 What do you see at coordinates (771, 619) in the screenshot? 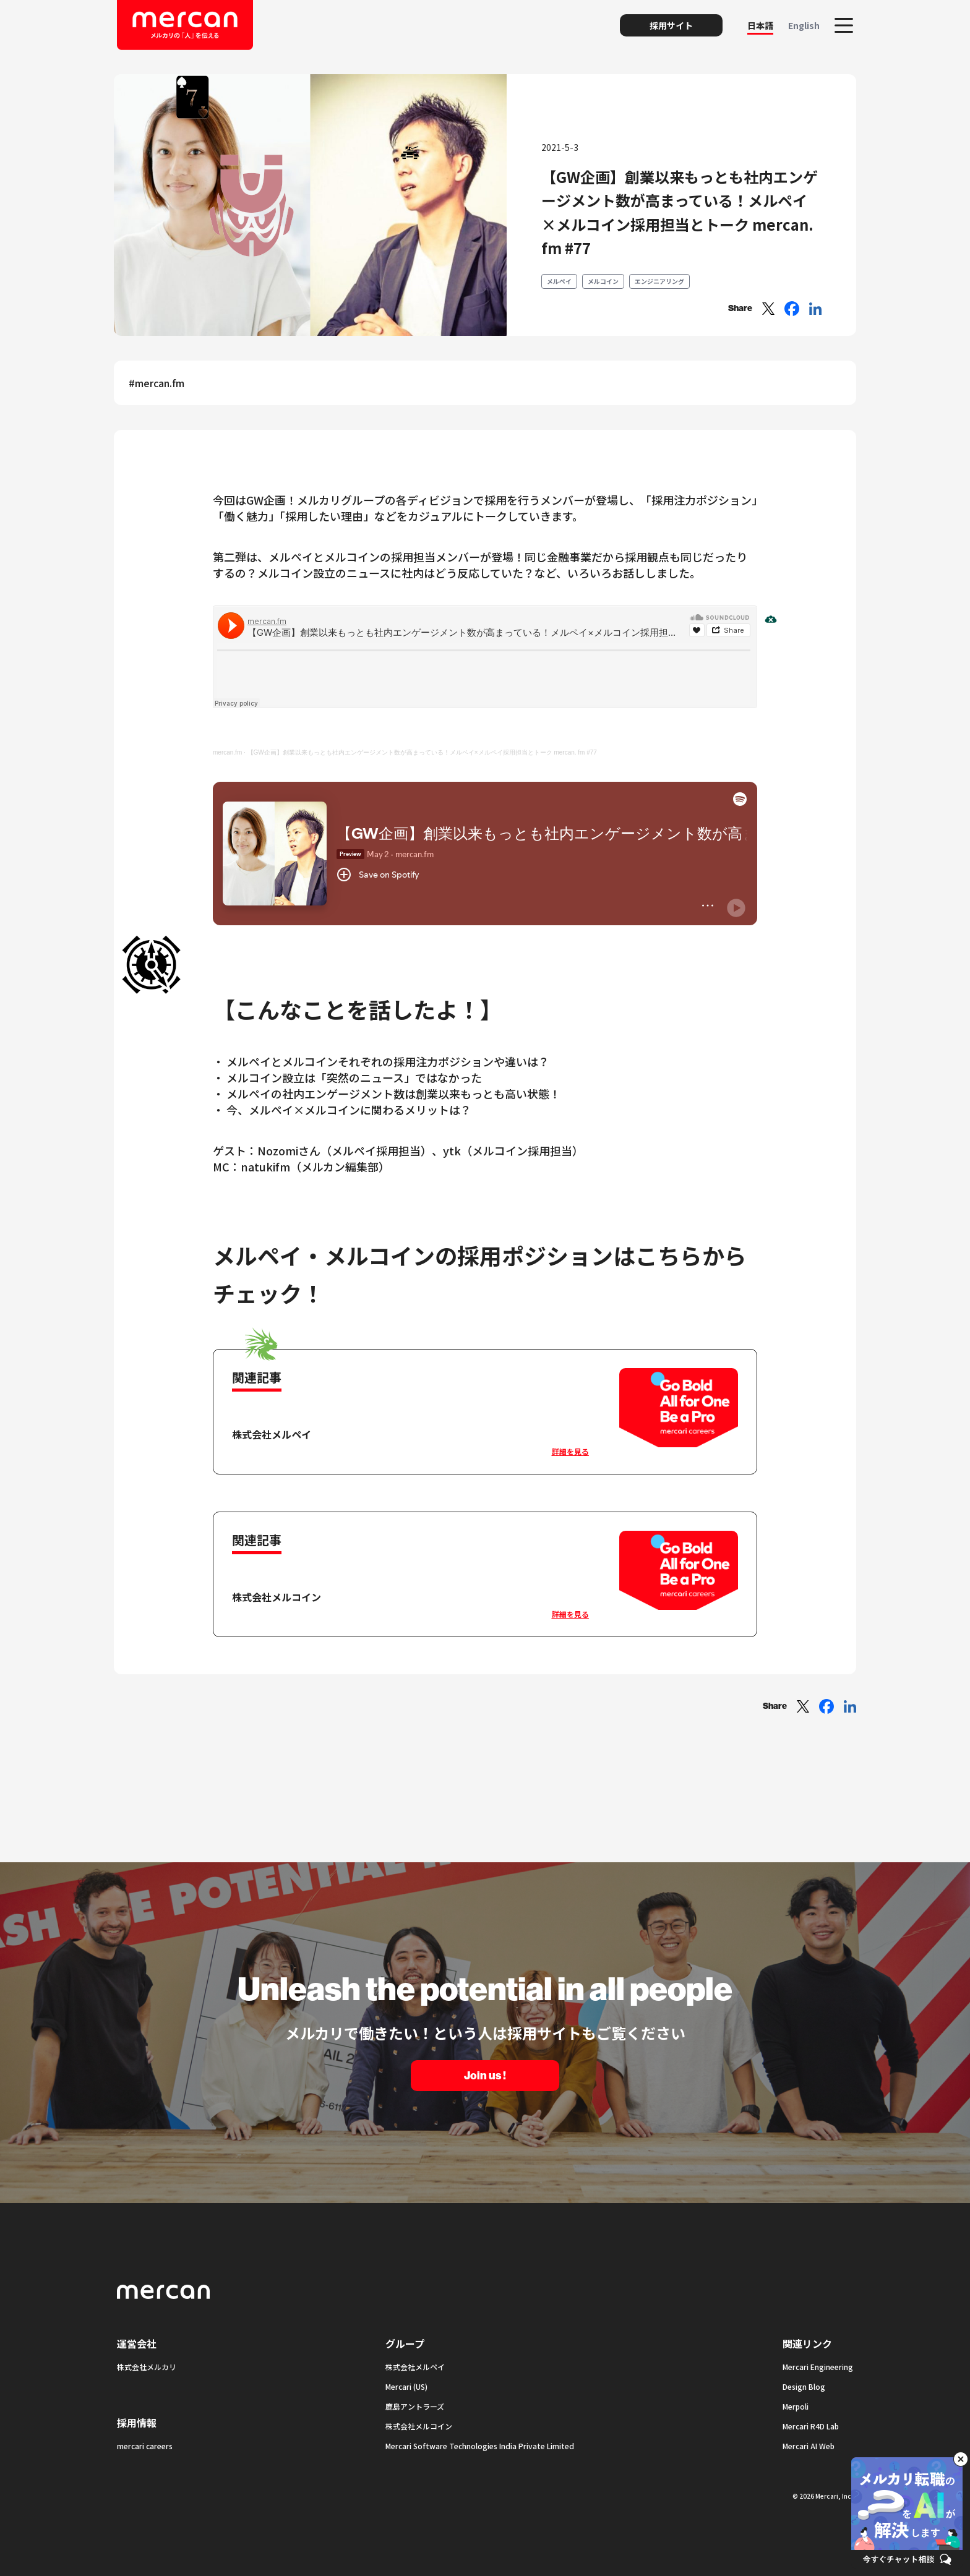
I see `indicates a toxic or hazardous area in gameplay` at bounding box center [771, 619].